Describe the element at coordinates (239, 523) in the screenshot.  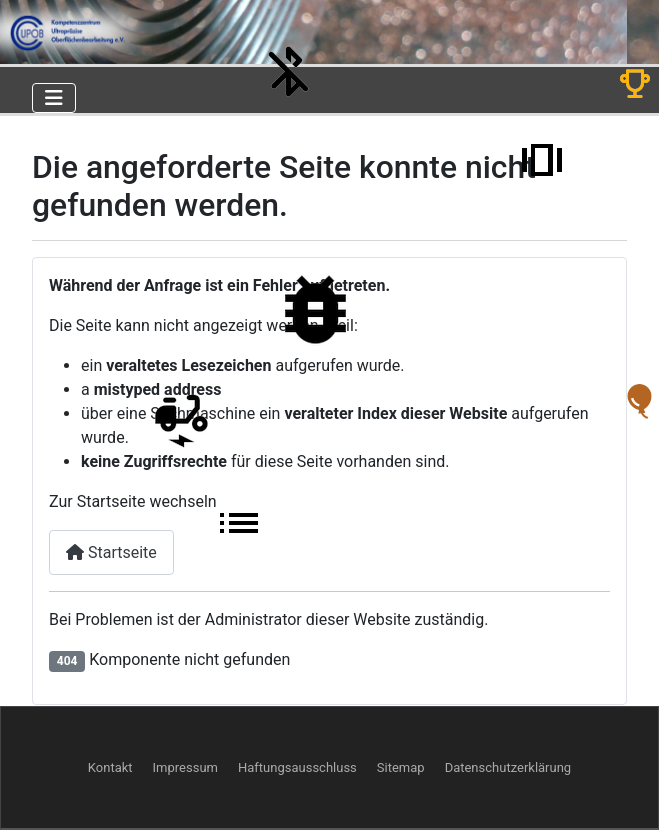
I see `view items in list format` at that location.